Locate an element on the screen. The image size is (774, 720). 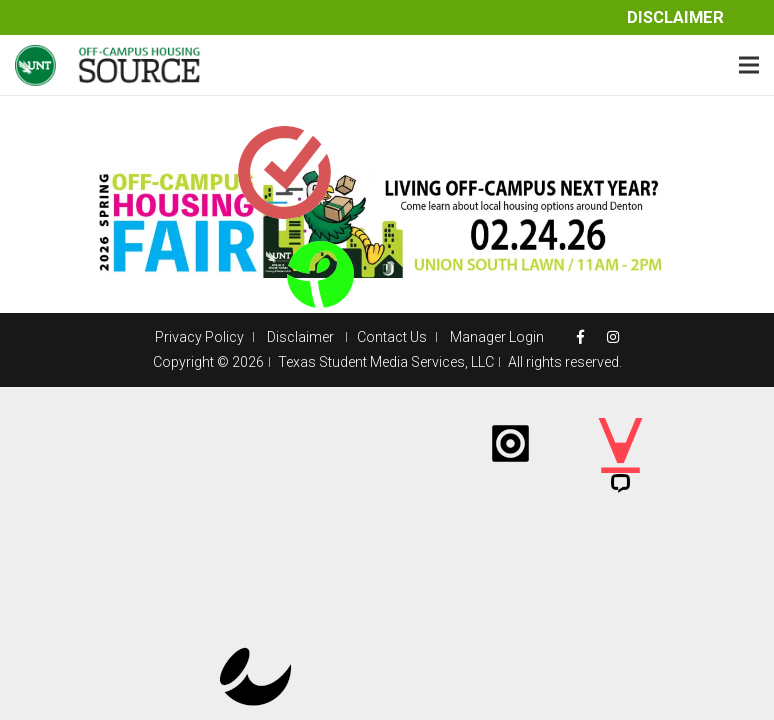
adjust speaker or audio output settings is located at coordinates (510, 443).